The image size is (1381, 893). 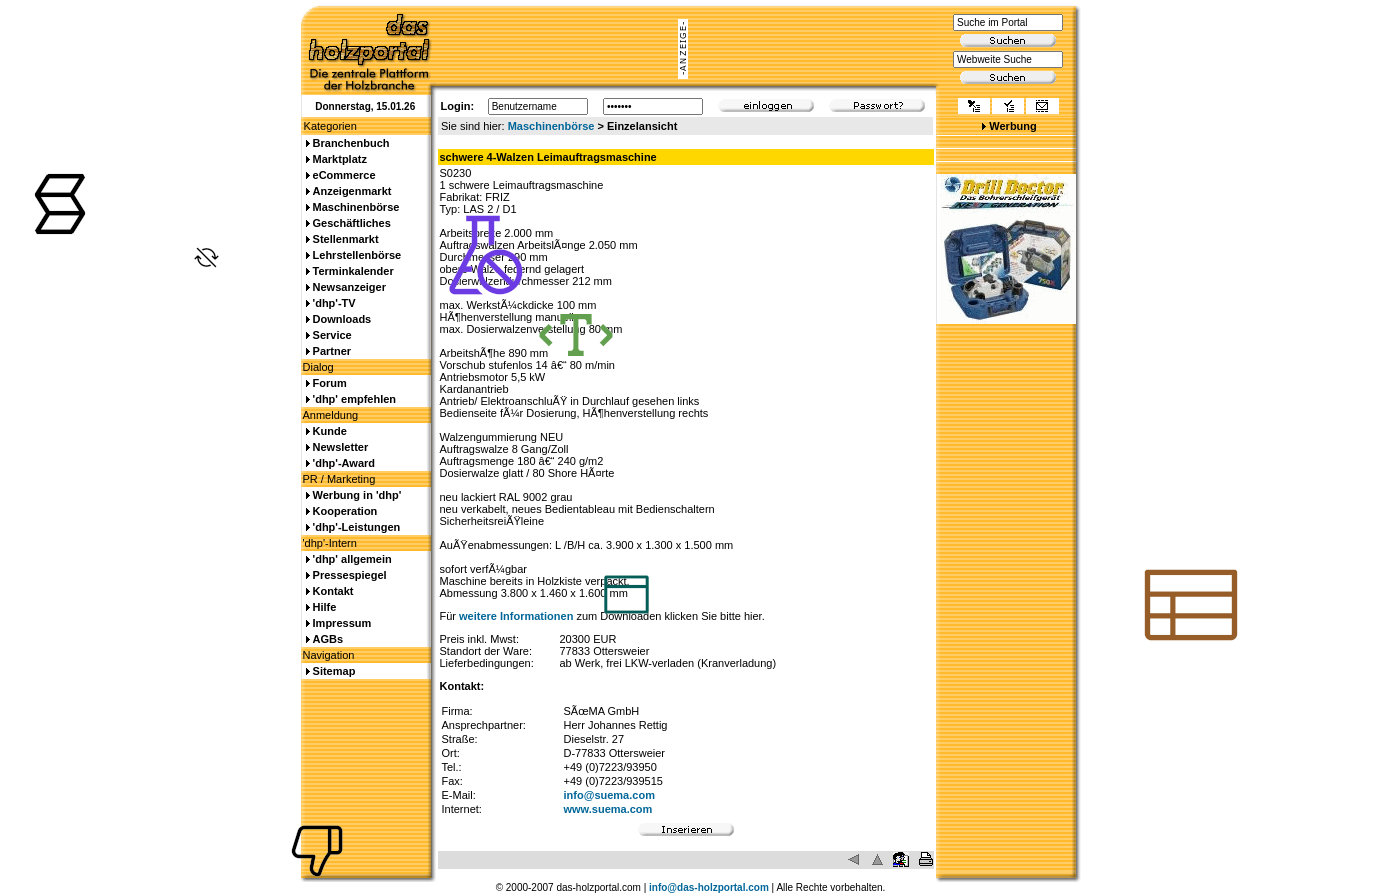 What do you see at coordinates (483, 255) in the screenshot?
I see `stop or cancel a running test` at bounding box center [483, 255].